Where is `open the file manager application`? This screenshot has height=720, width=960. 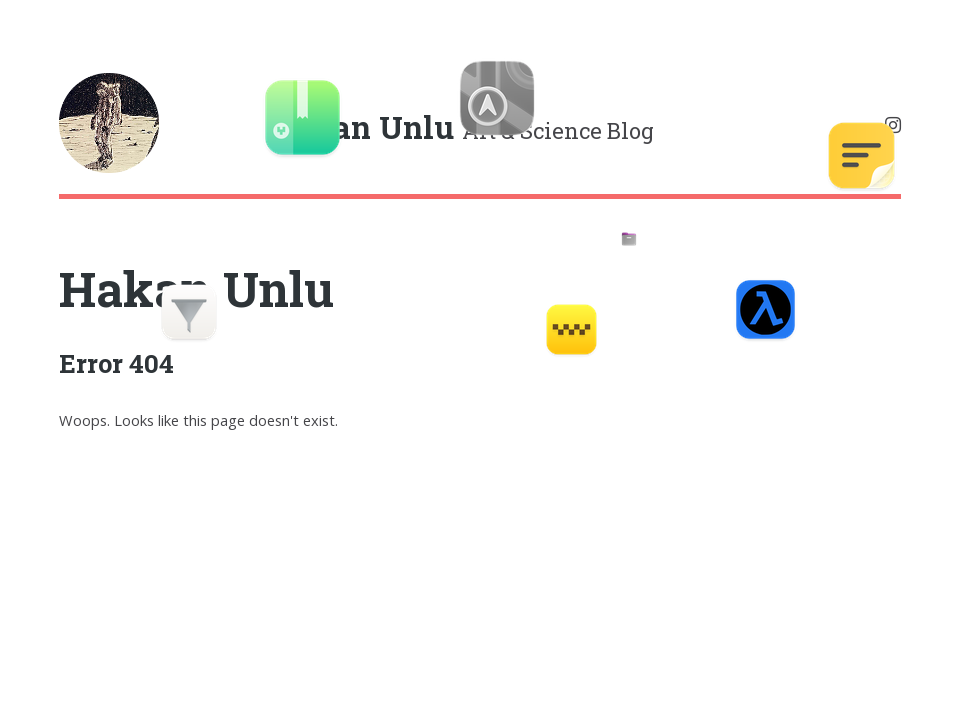
open the file manager application is located at coordinates (629, 239).